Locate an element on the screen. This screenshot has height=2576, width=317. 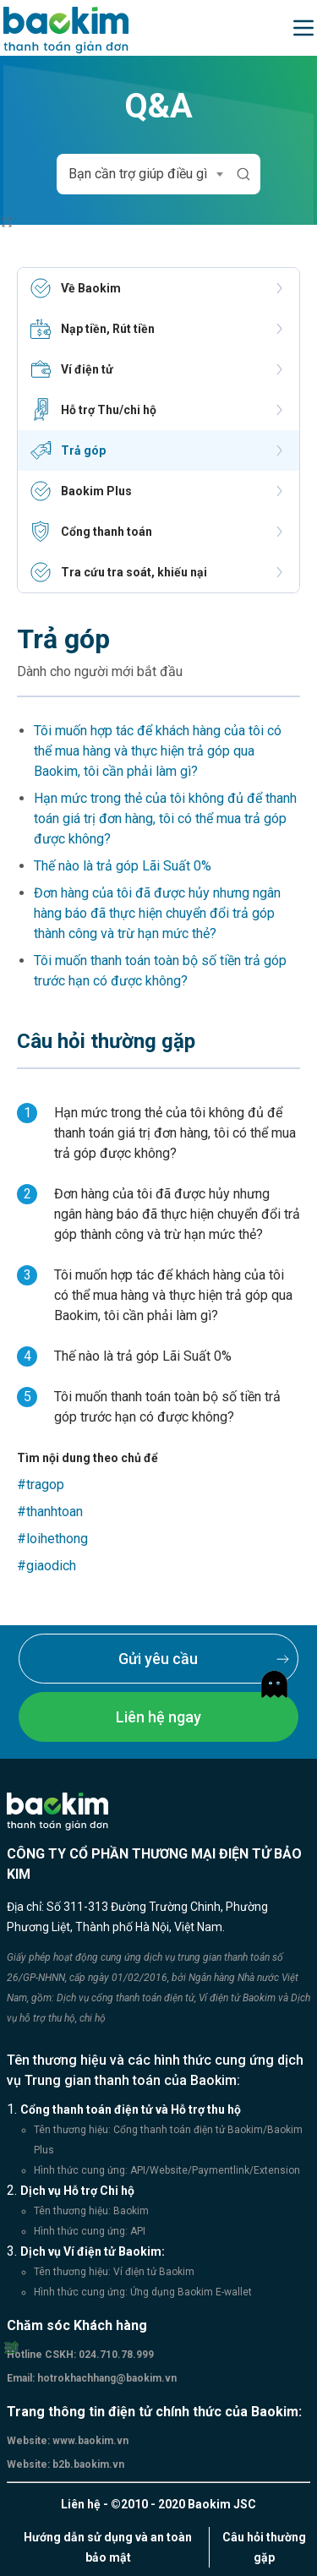
sort items in descending order is located at coordinates (11, 2348).